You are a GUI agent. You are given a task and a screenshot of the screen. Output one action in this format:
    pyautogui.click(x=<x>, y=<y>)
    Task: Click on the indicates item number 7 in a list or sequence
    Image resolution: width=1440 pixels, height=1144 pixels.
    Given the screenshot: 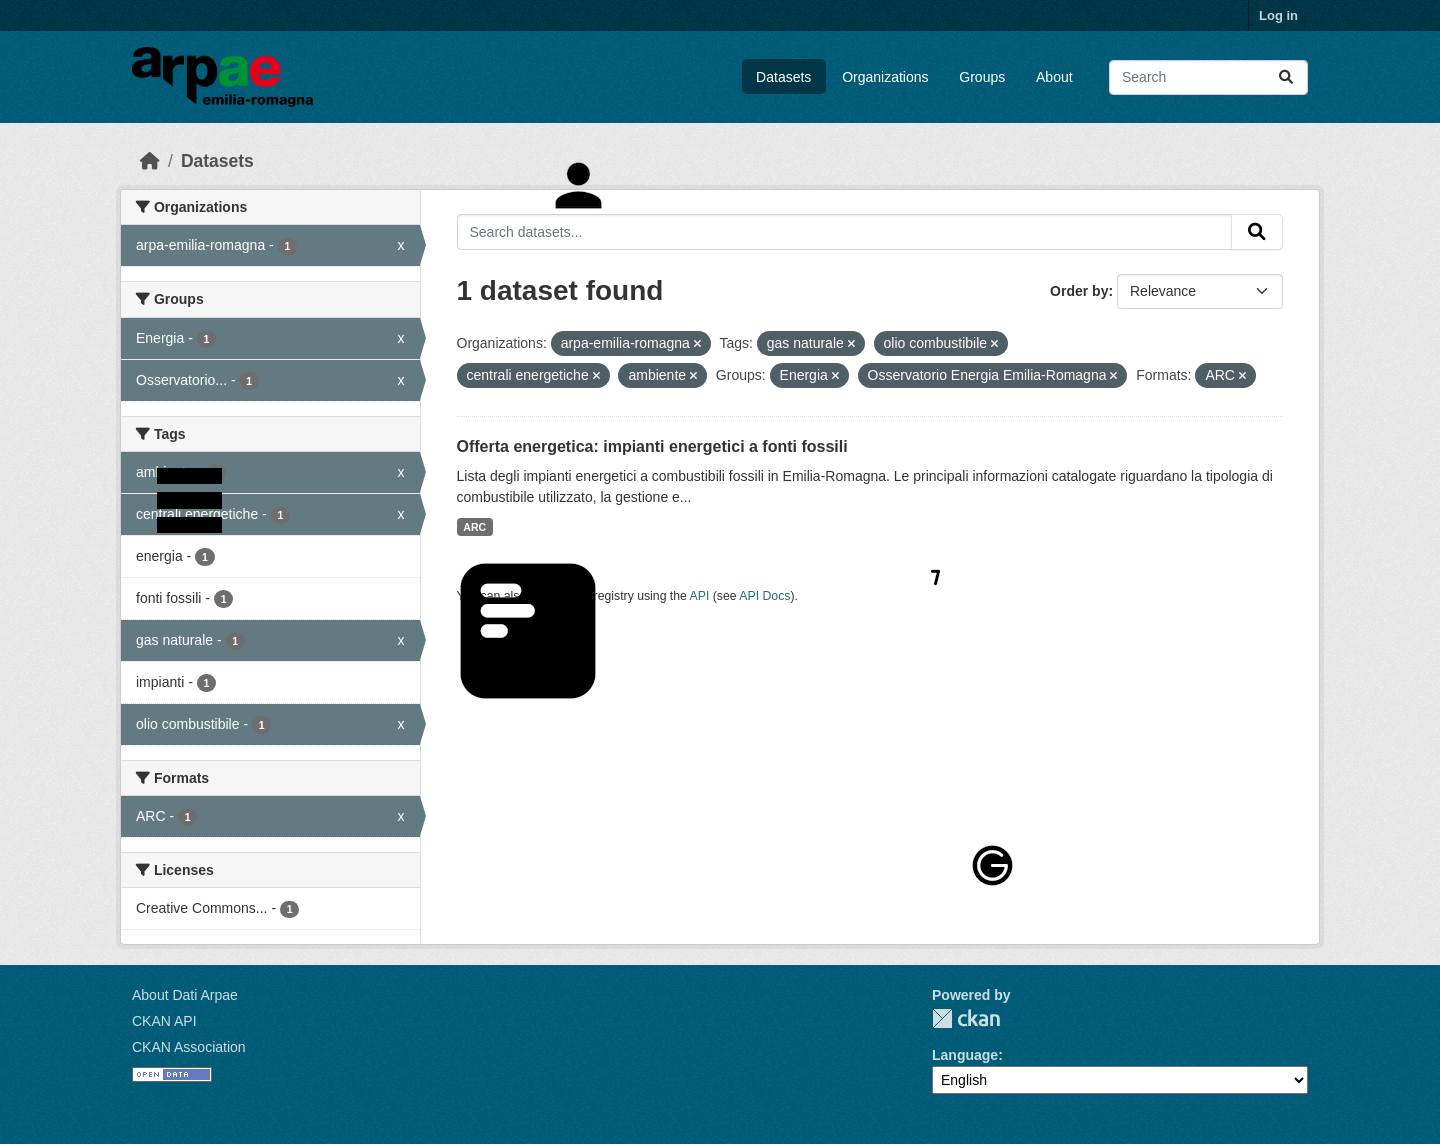 What is the action you would take?
    pyautogui.click(x=935, y=577)
    